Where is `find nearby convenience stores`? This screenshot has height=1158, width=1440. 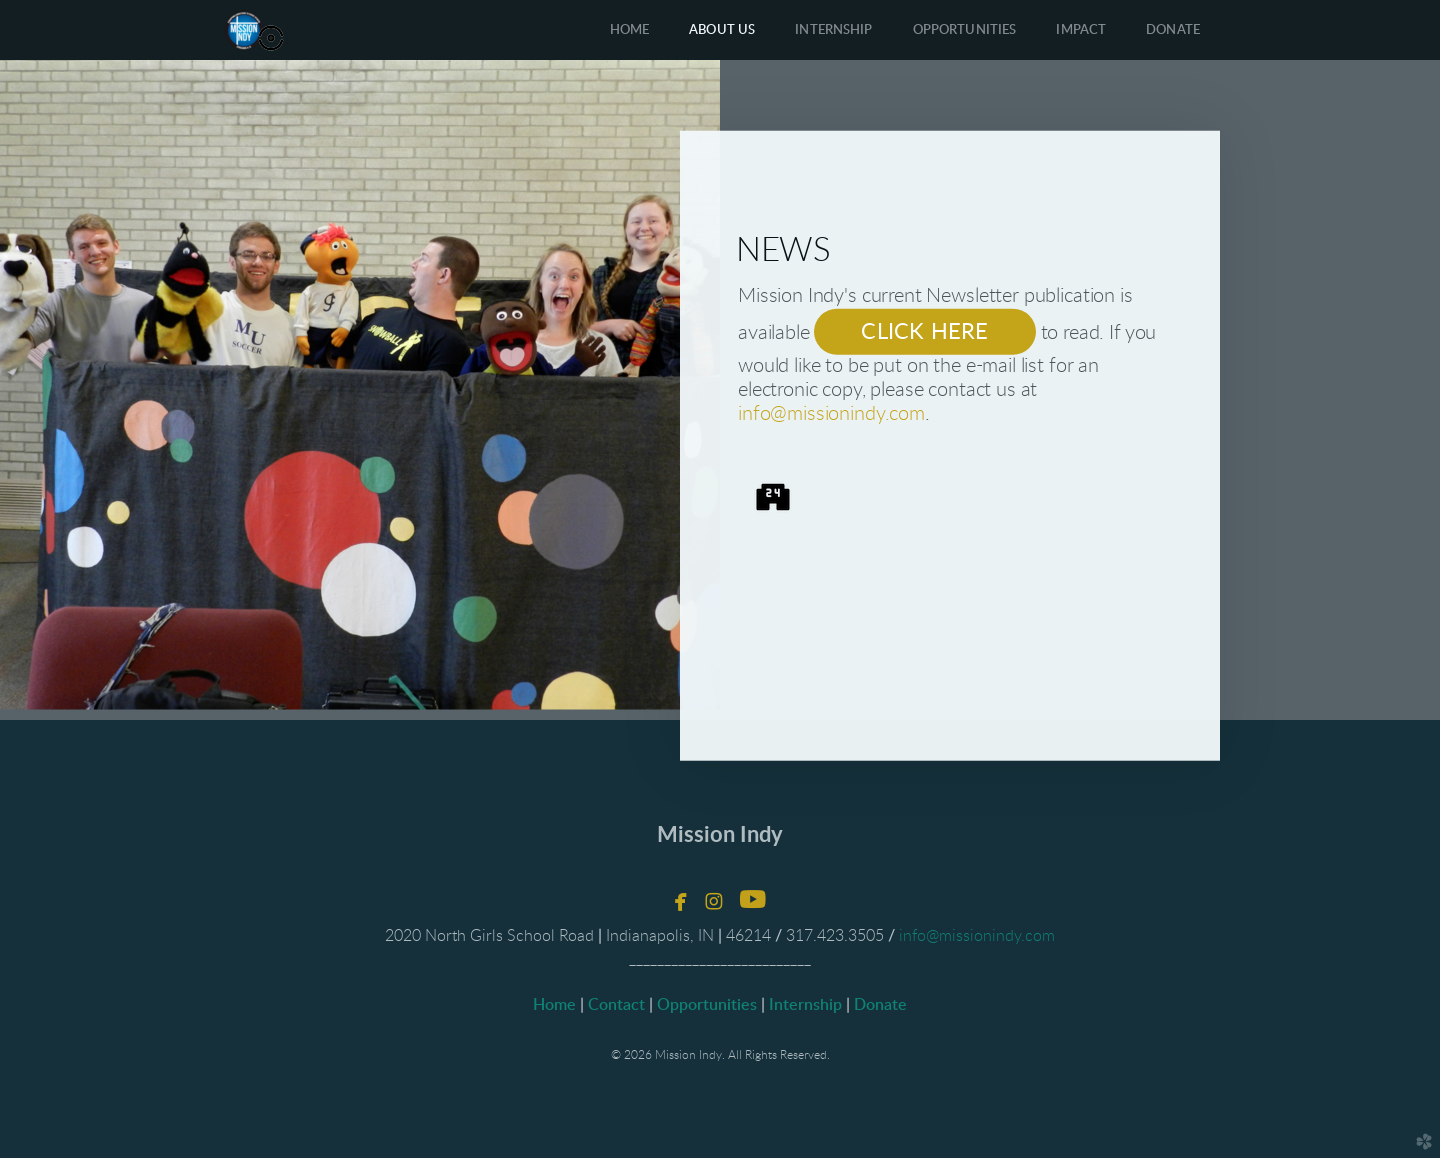 find nearby convenience stores is located at coordinates (773, 497).